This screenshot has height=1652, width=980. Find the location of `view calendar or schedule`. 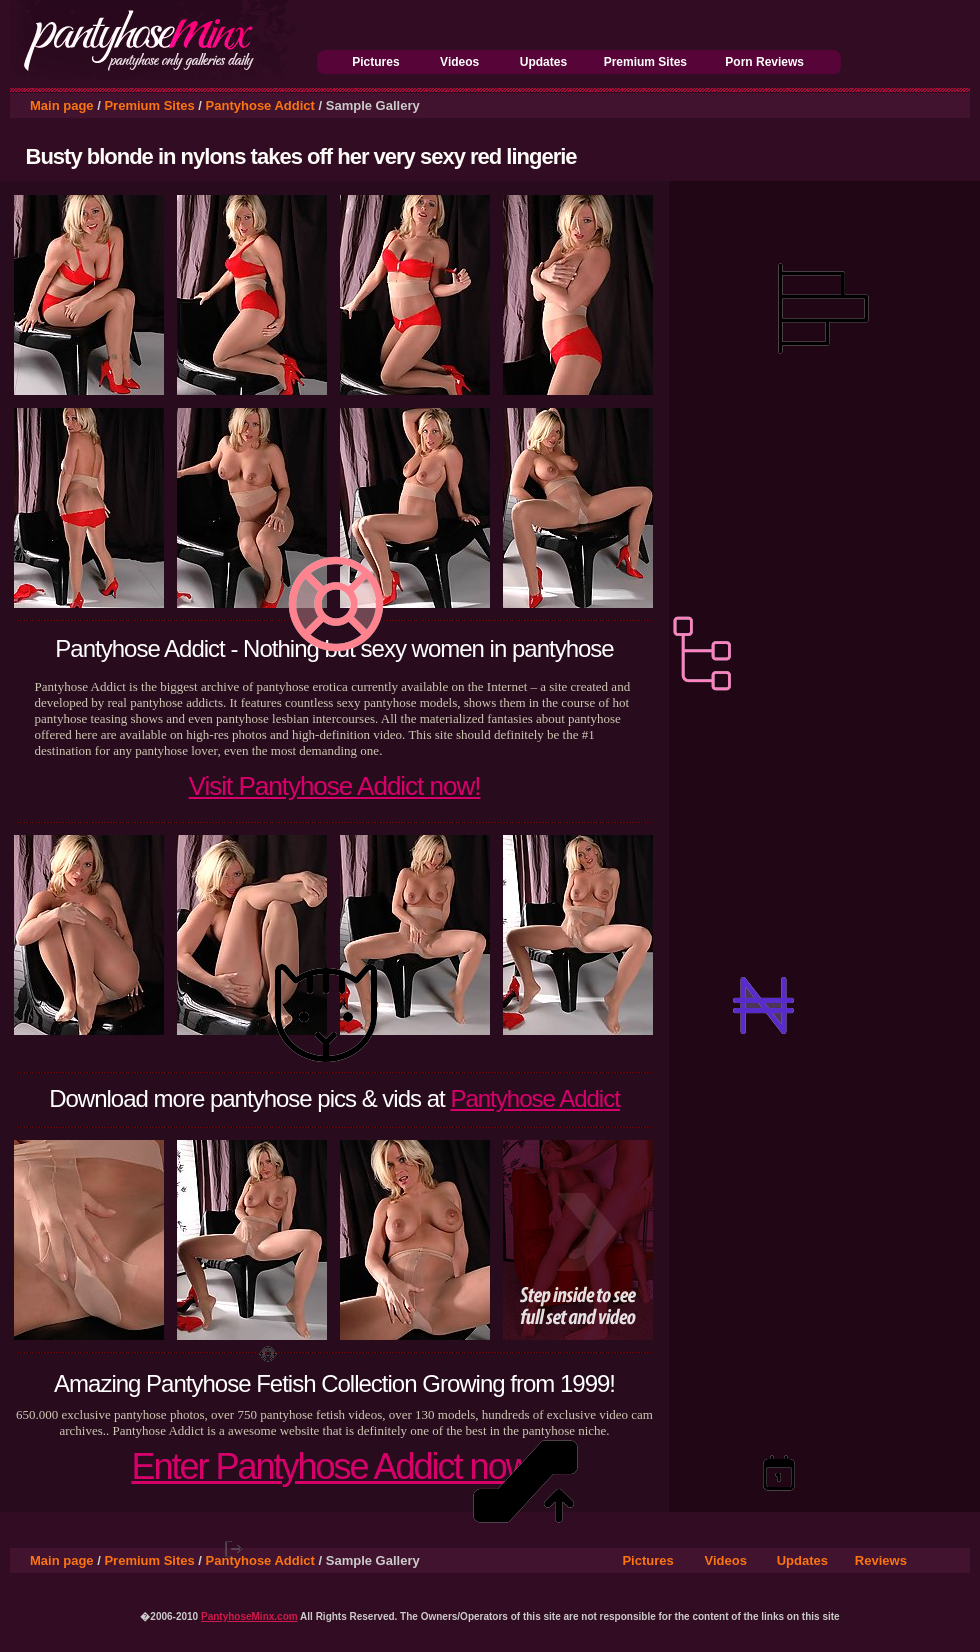

view calendar or schedule is located at coordinates (779, 1473).